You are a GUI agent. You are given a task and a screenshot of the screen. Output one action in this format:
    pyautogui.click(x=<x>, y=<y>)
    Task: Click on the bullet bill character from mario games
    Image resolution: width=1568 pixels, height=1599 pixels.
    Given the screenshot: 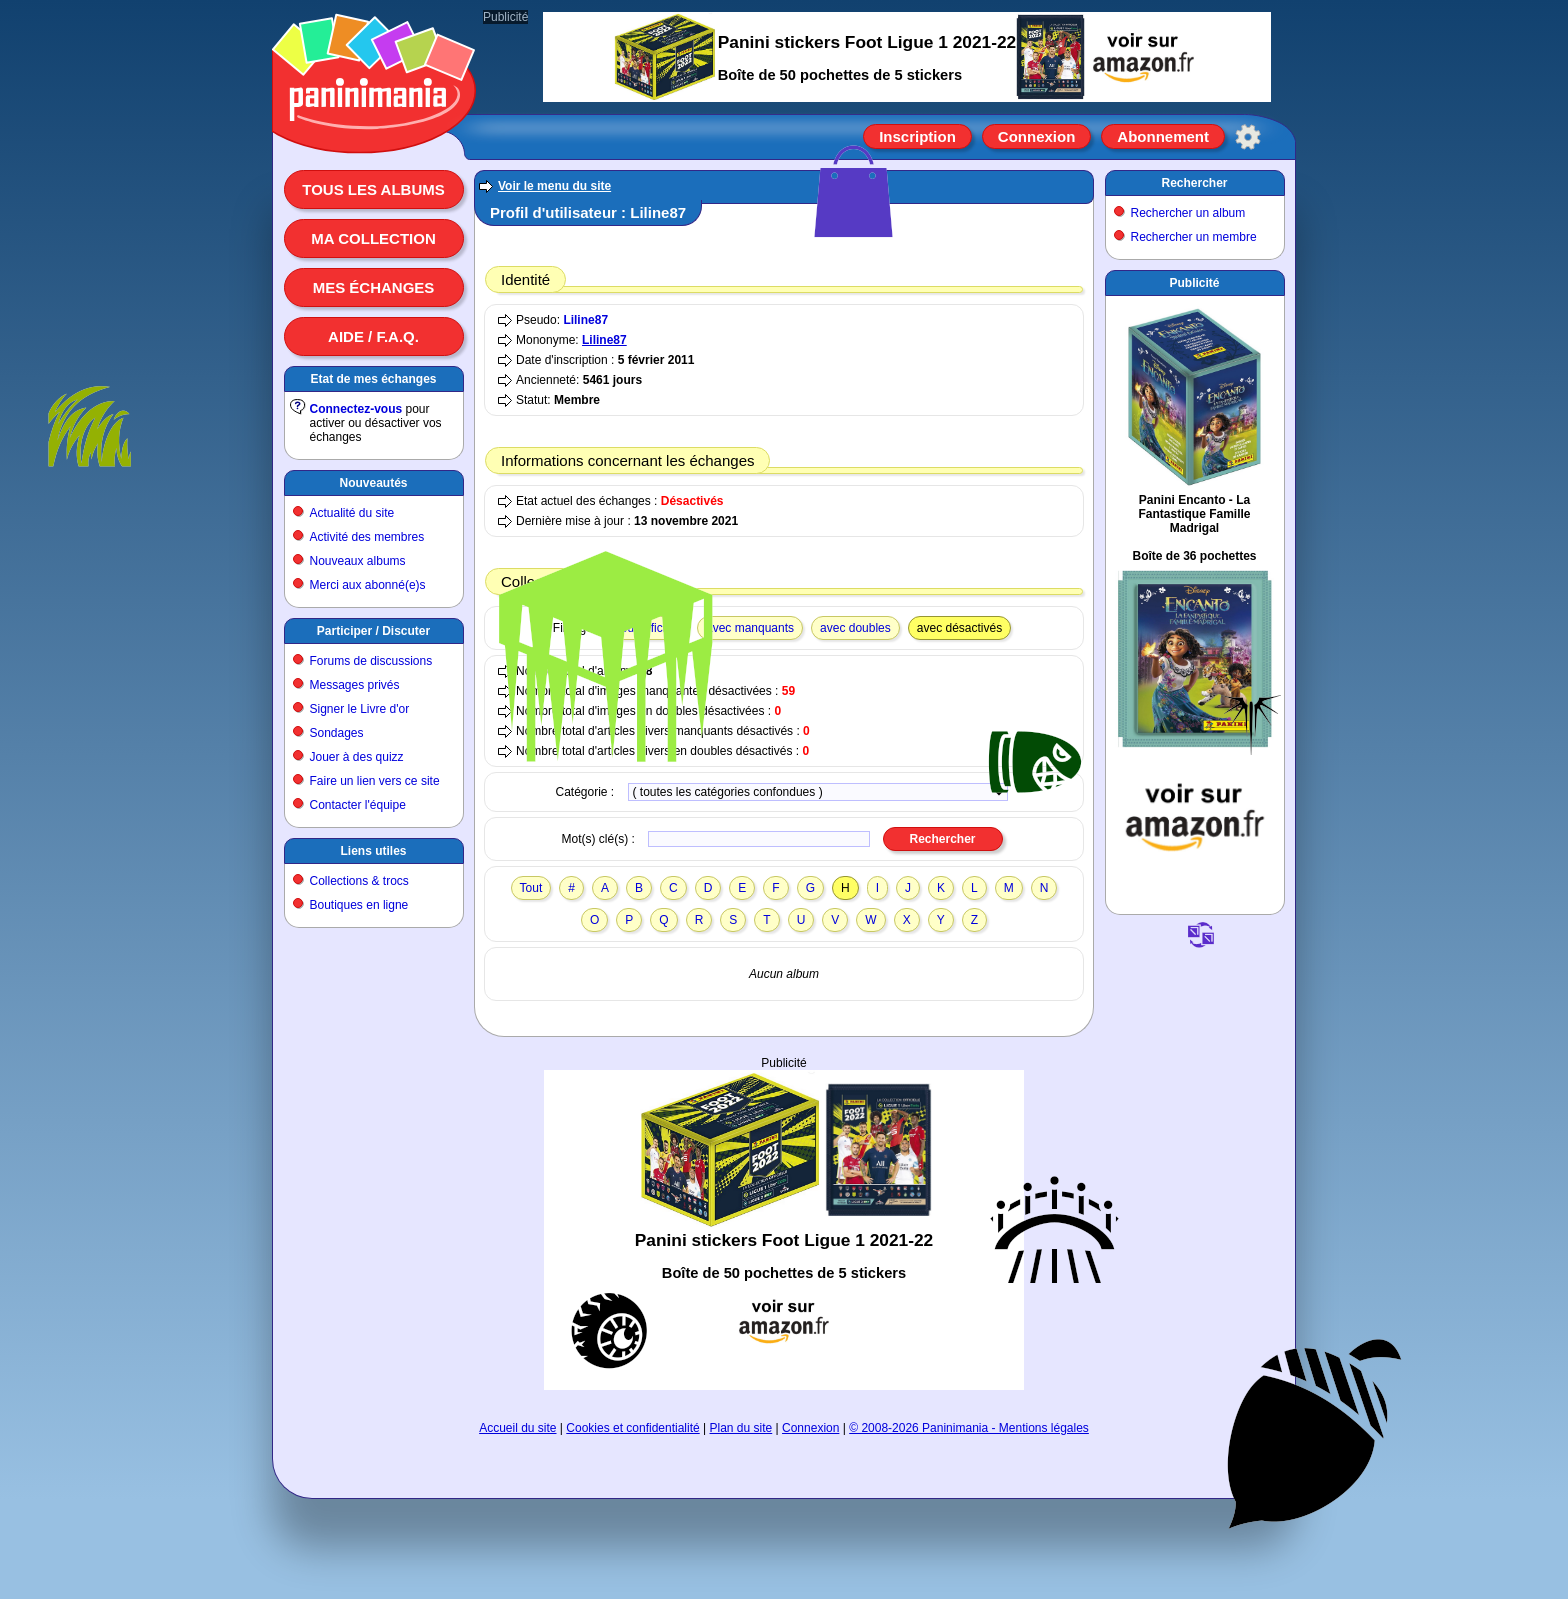 What is the action you would take?
    pyautogui.click(x=1035, y=762)
    